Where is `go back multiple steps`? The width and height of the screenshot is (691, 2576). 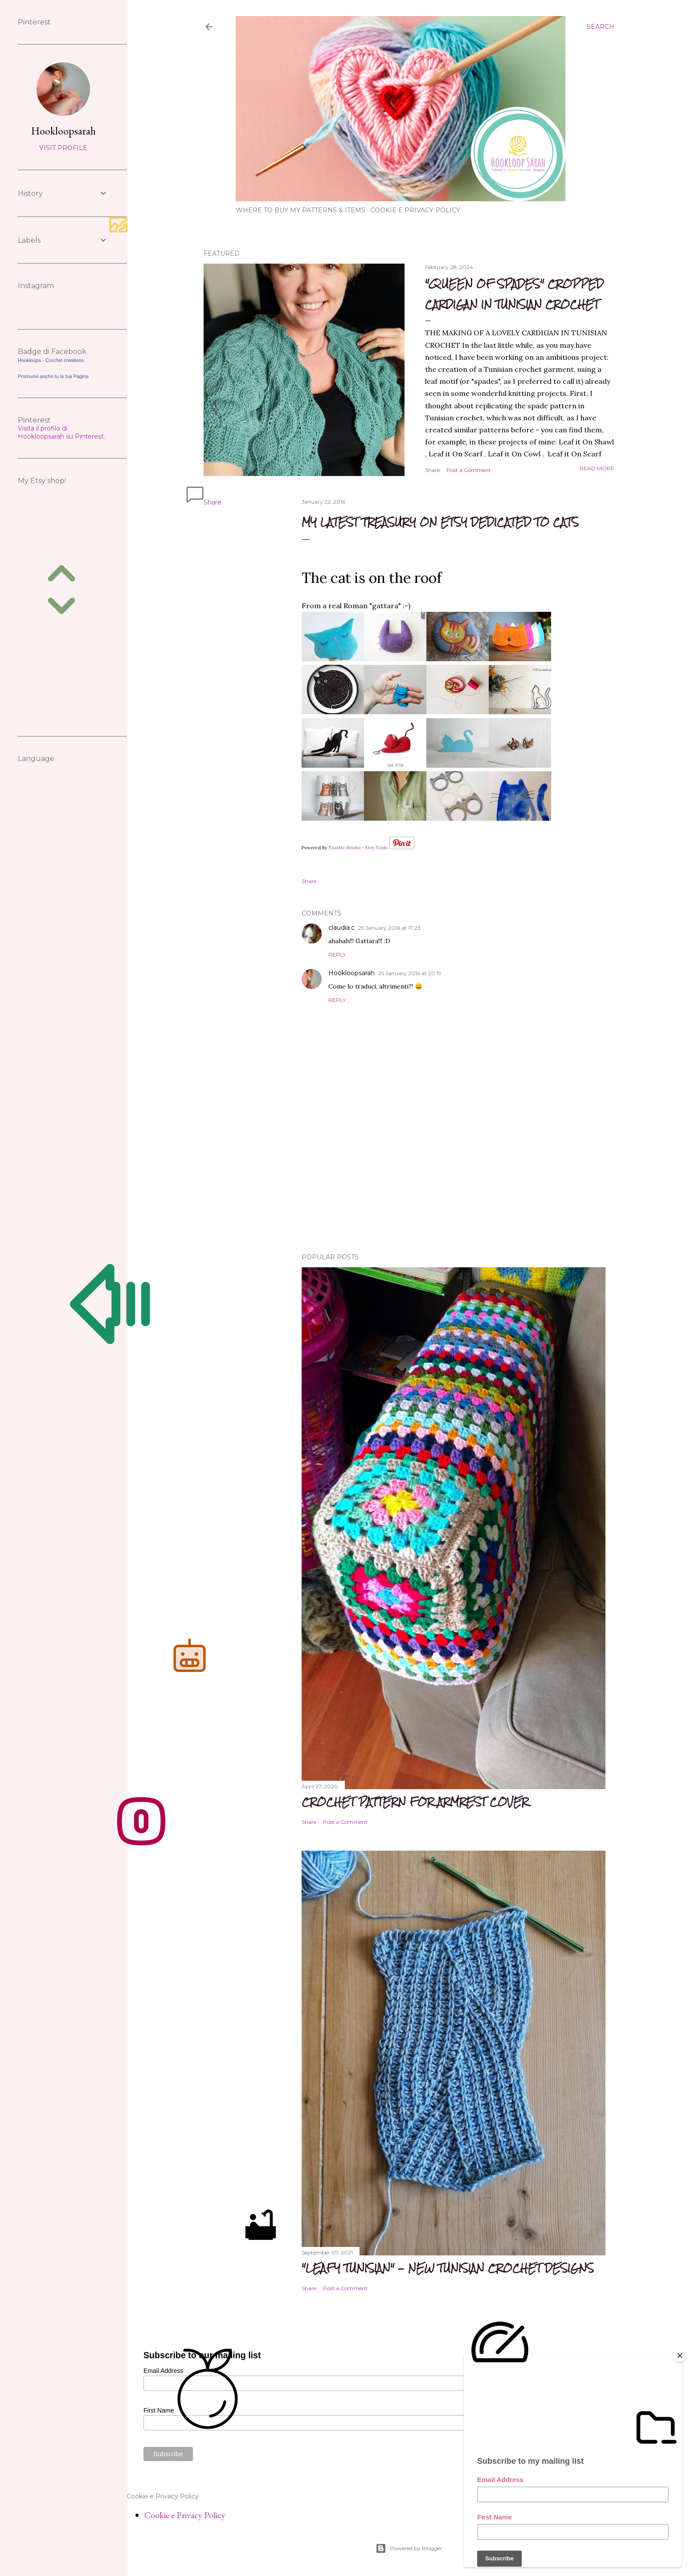 go back multiple steps is located at coordinates (113, 1304).